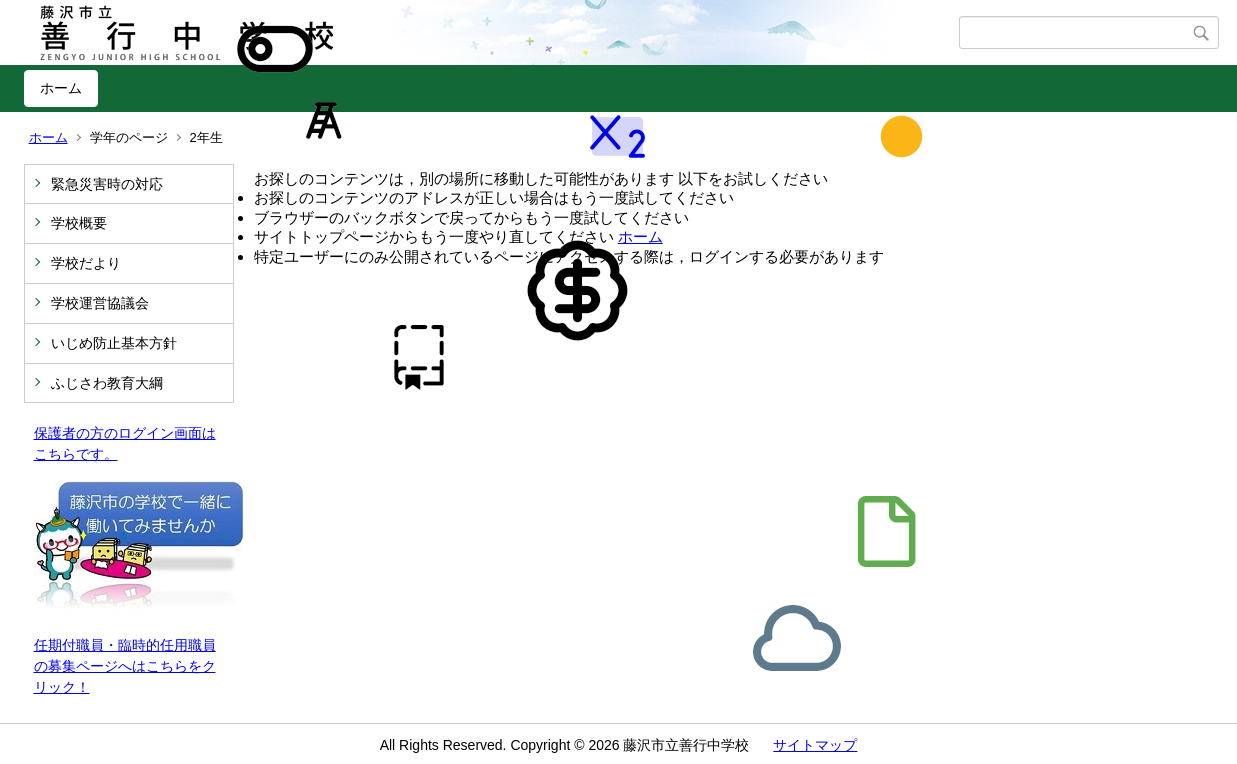 The height and width of the screenshot is (764, 1237). I want to click on toggle switch in off position, so click(275, 49).